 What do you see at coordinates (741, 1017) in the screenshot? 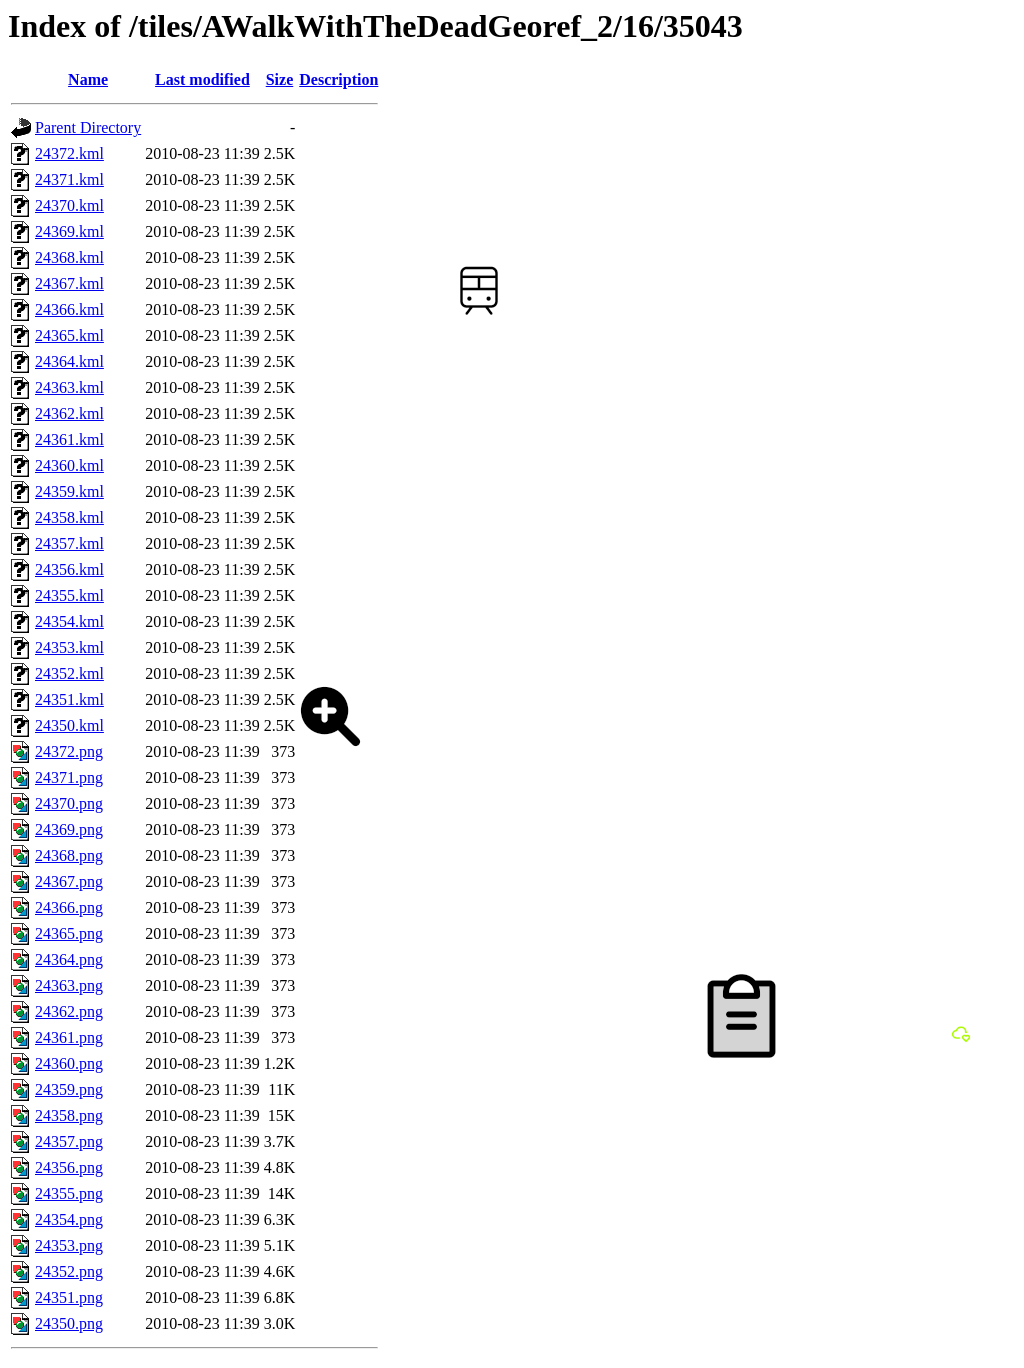
I see `view clipboard contents` at bounding box center [741, 1017].